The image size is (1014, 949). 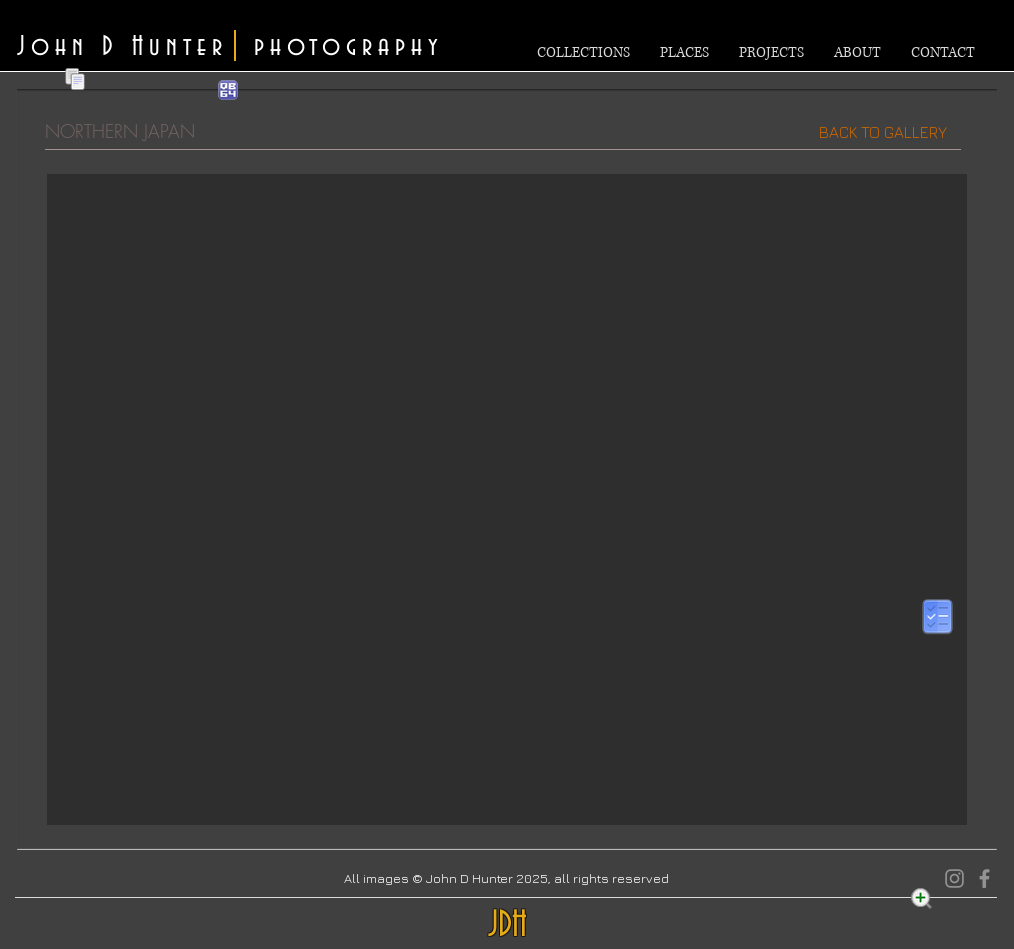 What do you see at coordinates (937, 616) in the screenshot?
I see `open work tasks or to-do list` at bounding box center [937, 616].